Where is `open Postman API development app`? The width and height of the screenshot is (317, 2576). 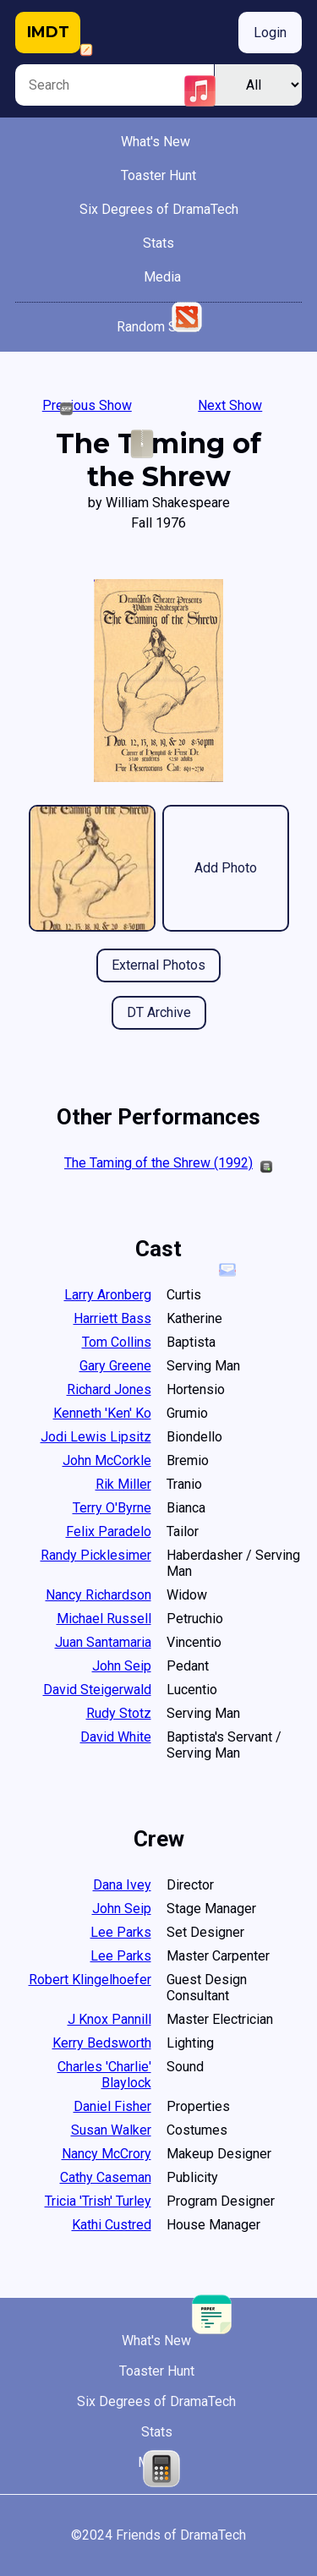
open Postman API development app is located at coordinates (86, 50).